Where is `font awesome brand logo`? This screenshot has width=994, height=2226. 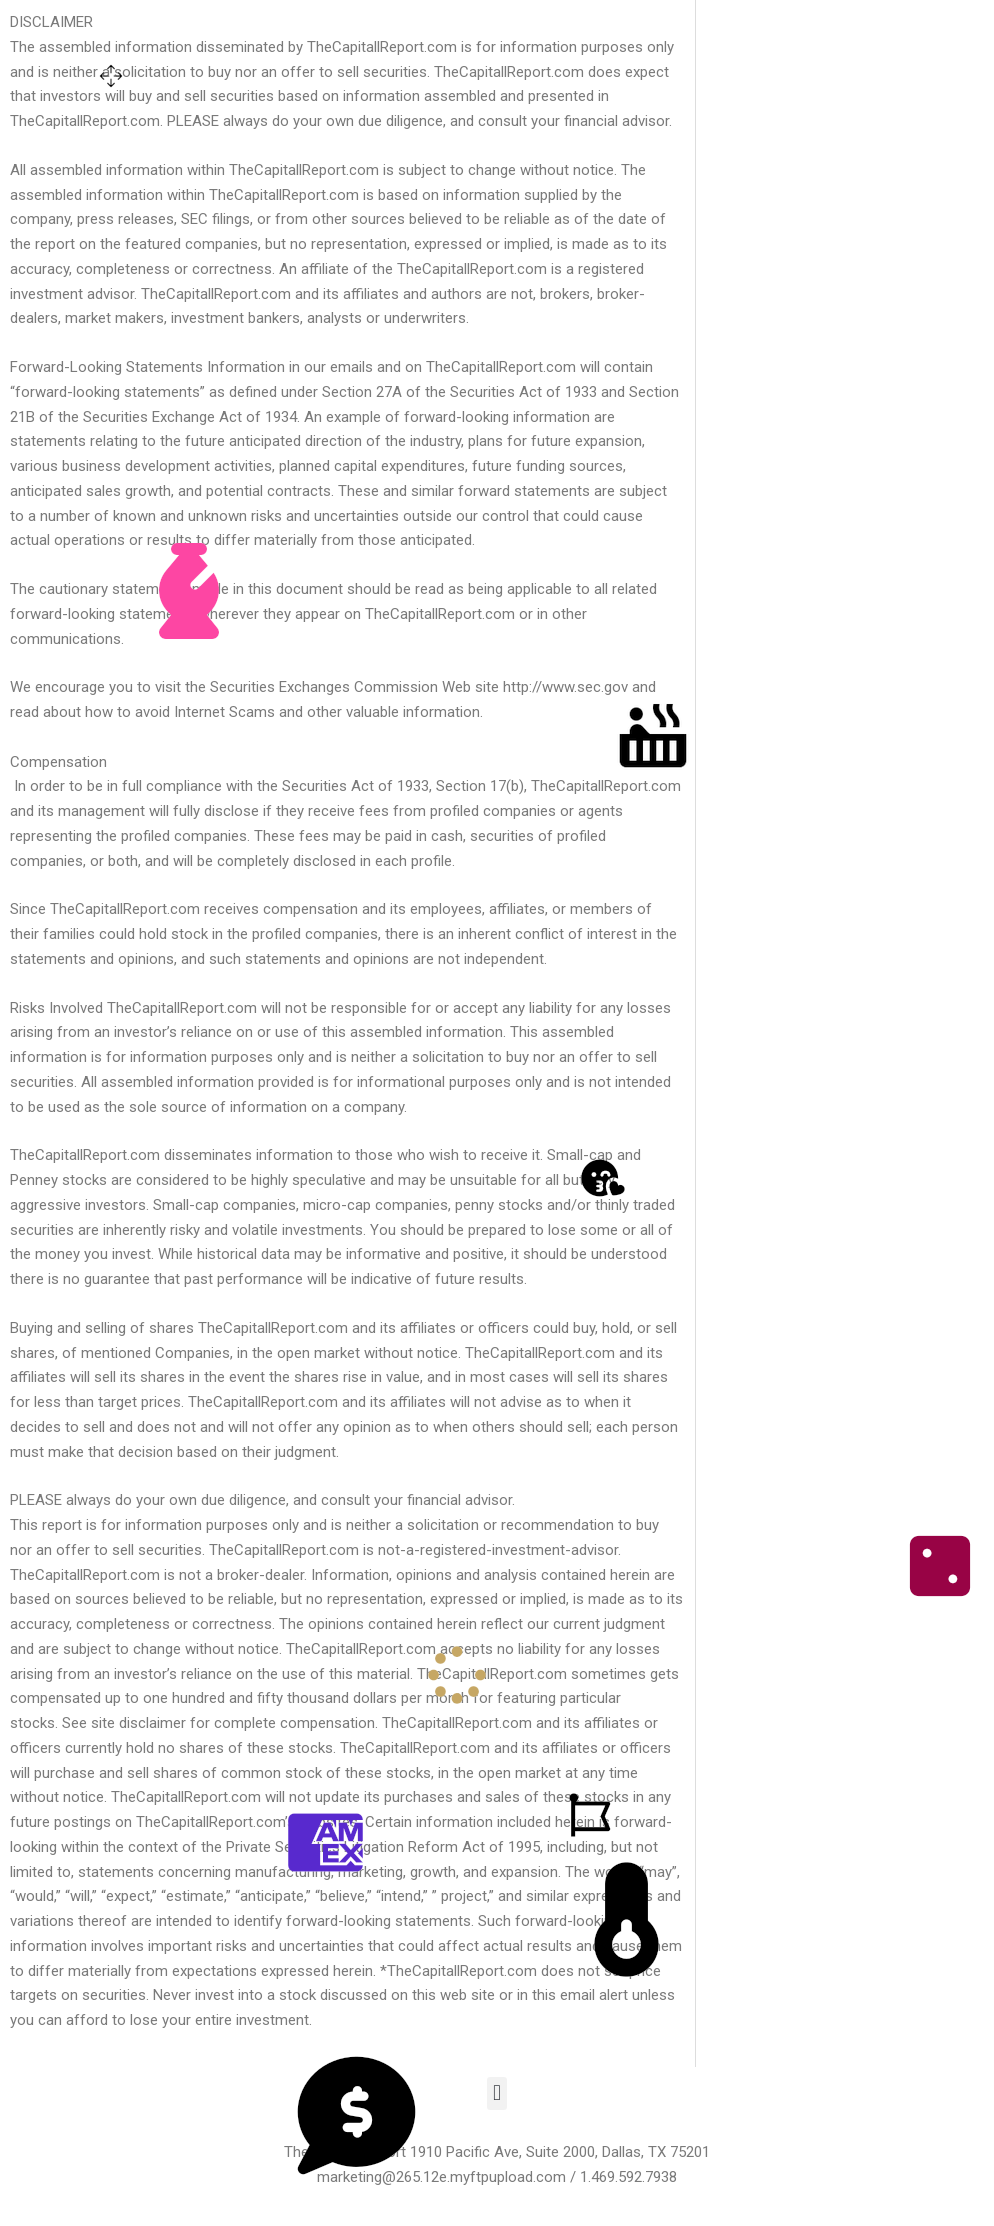 font awesome brand logo is located at coordinates (590, 1815).